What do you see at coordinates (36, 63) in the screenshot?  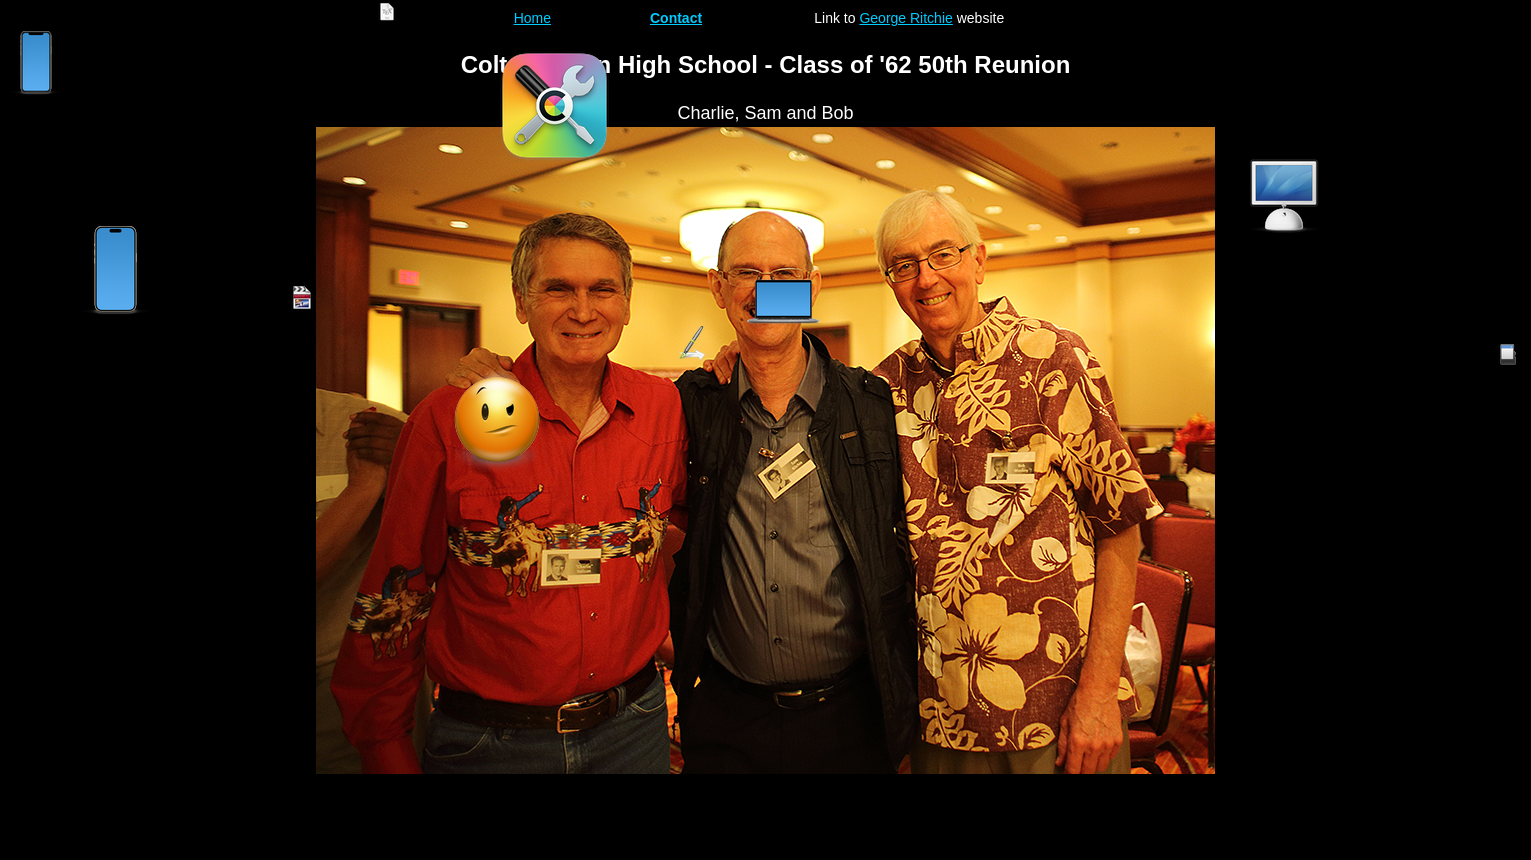 I see `iPhone 11 Pro device icon` at bounding box center [36, 63].